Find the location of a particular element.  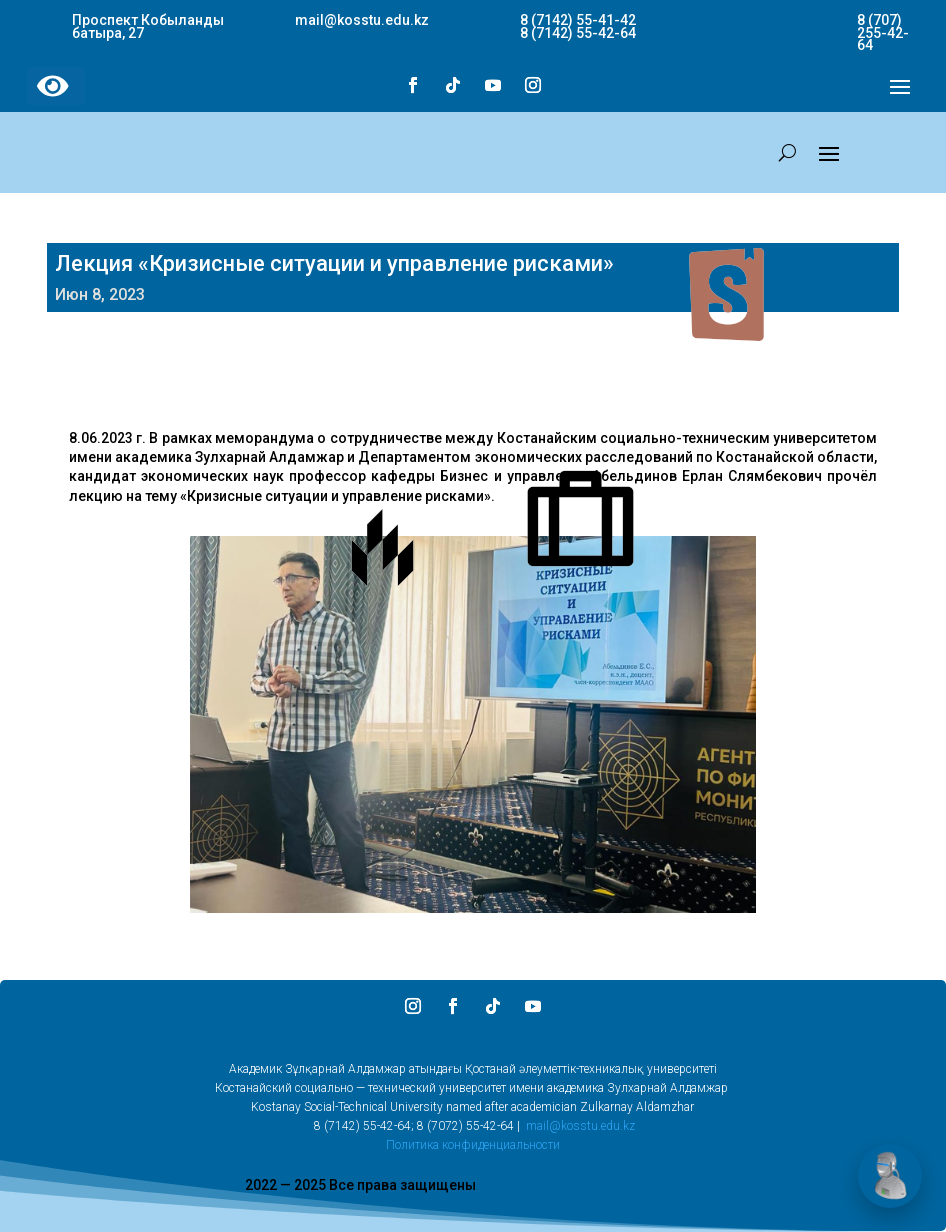

open Storybook component library is located at coordinates (726, 294).